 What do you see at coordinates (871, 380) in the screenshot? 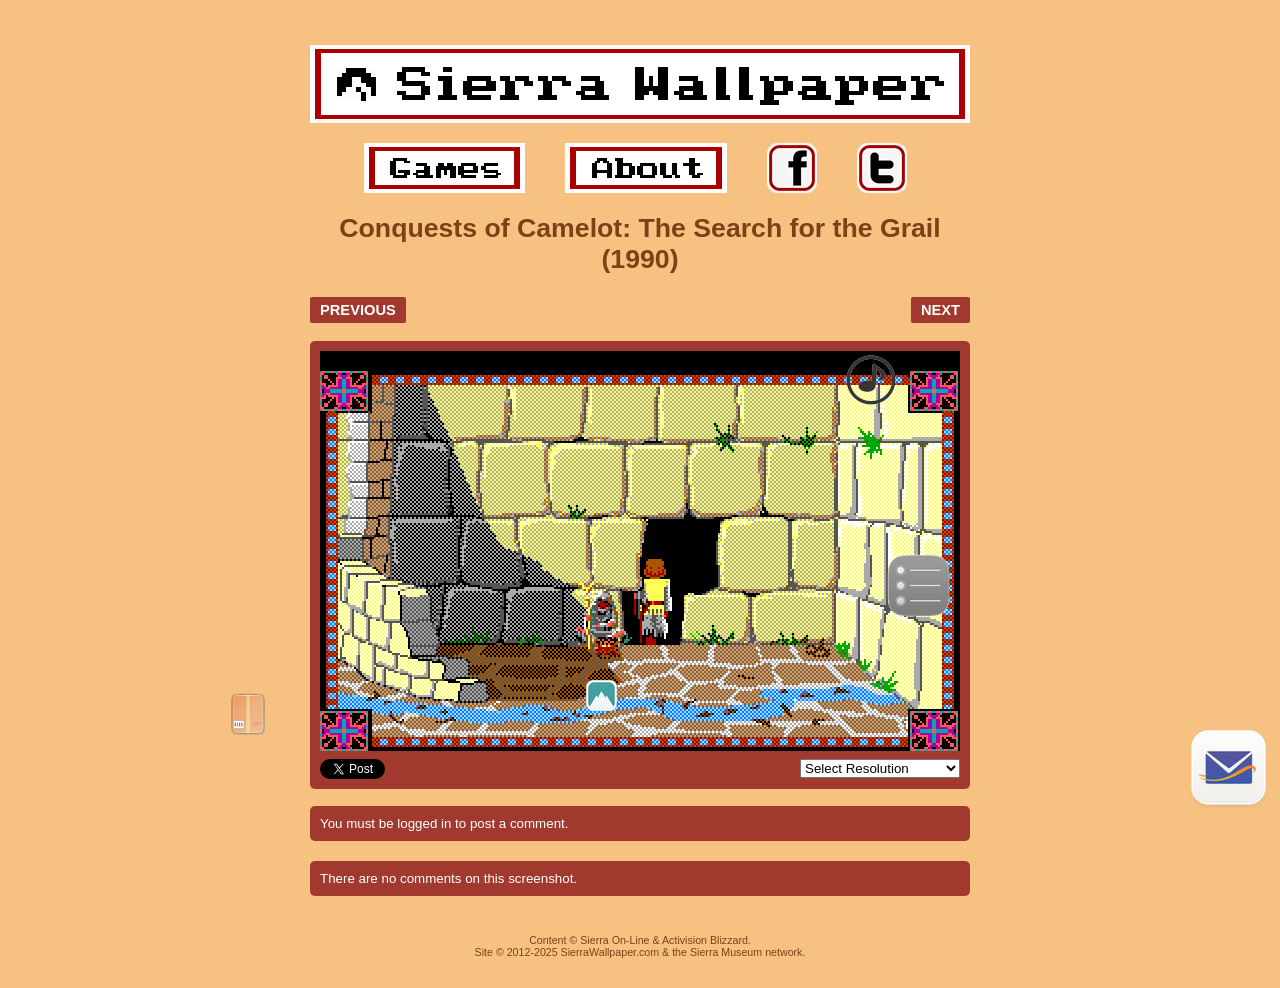
I see `open cantata music player` at bounding box center [871, 380].